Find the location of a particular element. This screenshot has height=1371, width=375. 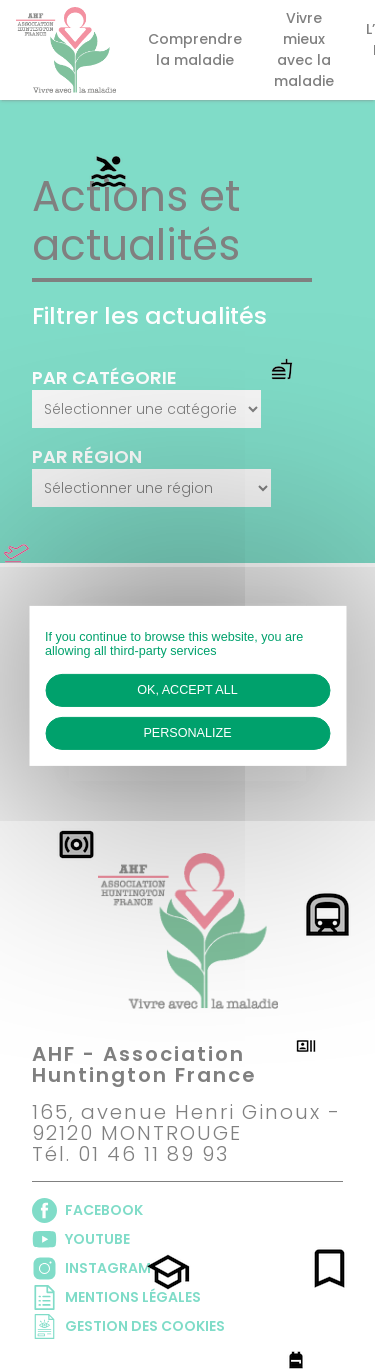

find nearby fast food restaurants is located at coordinates (282, 369).